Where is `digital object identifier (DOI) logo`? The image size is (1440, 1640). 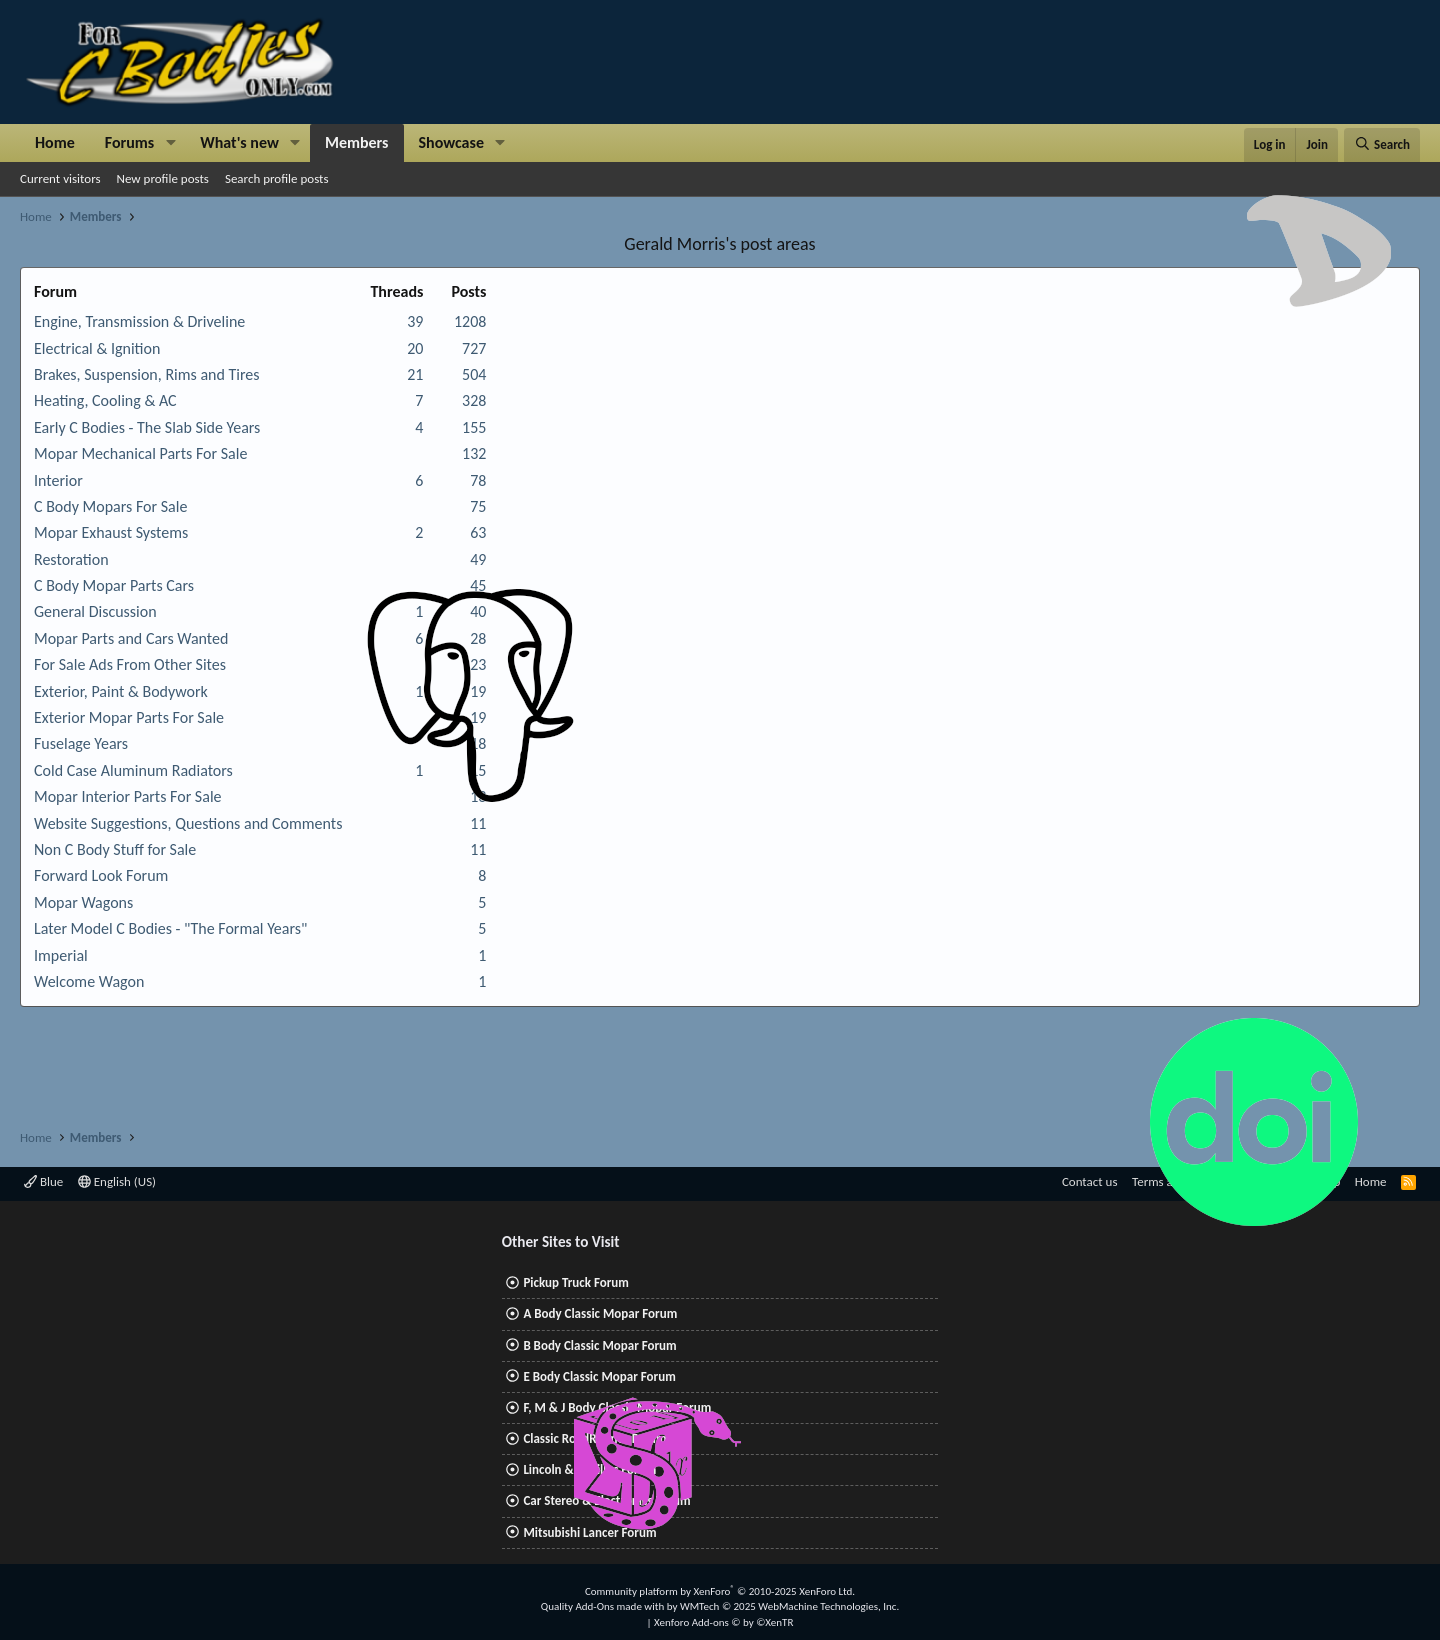
digital object identifier (DOI) logo is located at coordinates (1254, 1122).